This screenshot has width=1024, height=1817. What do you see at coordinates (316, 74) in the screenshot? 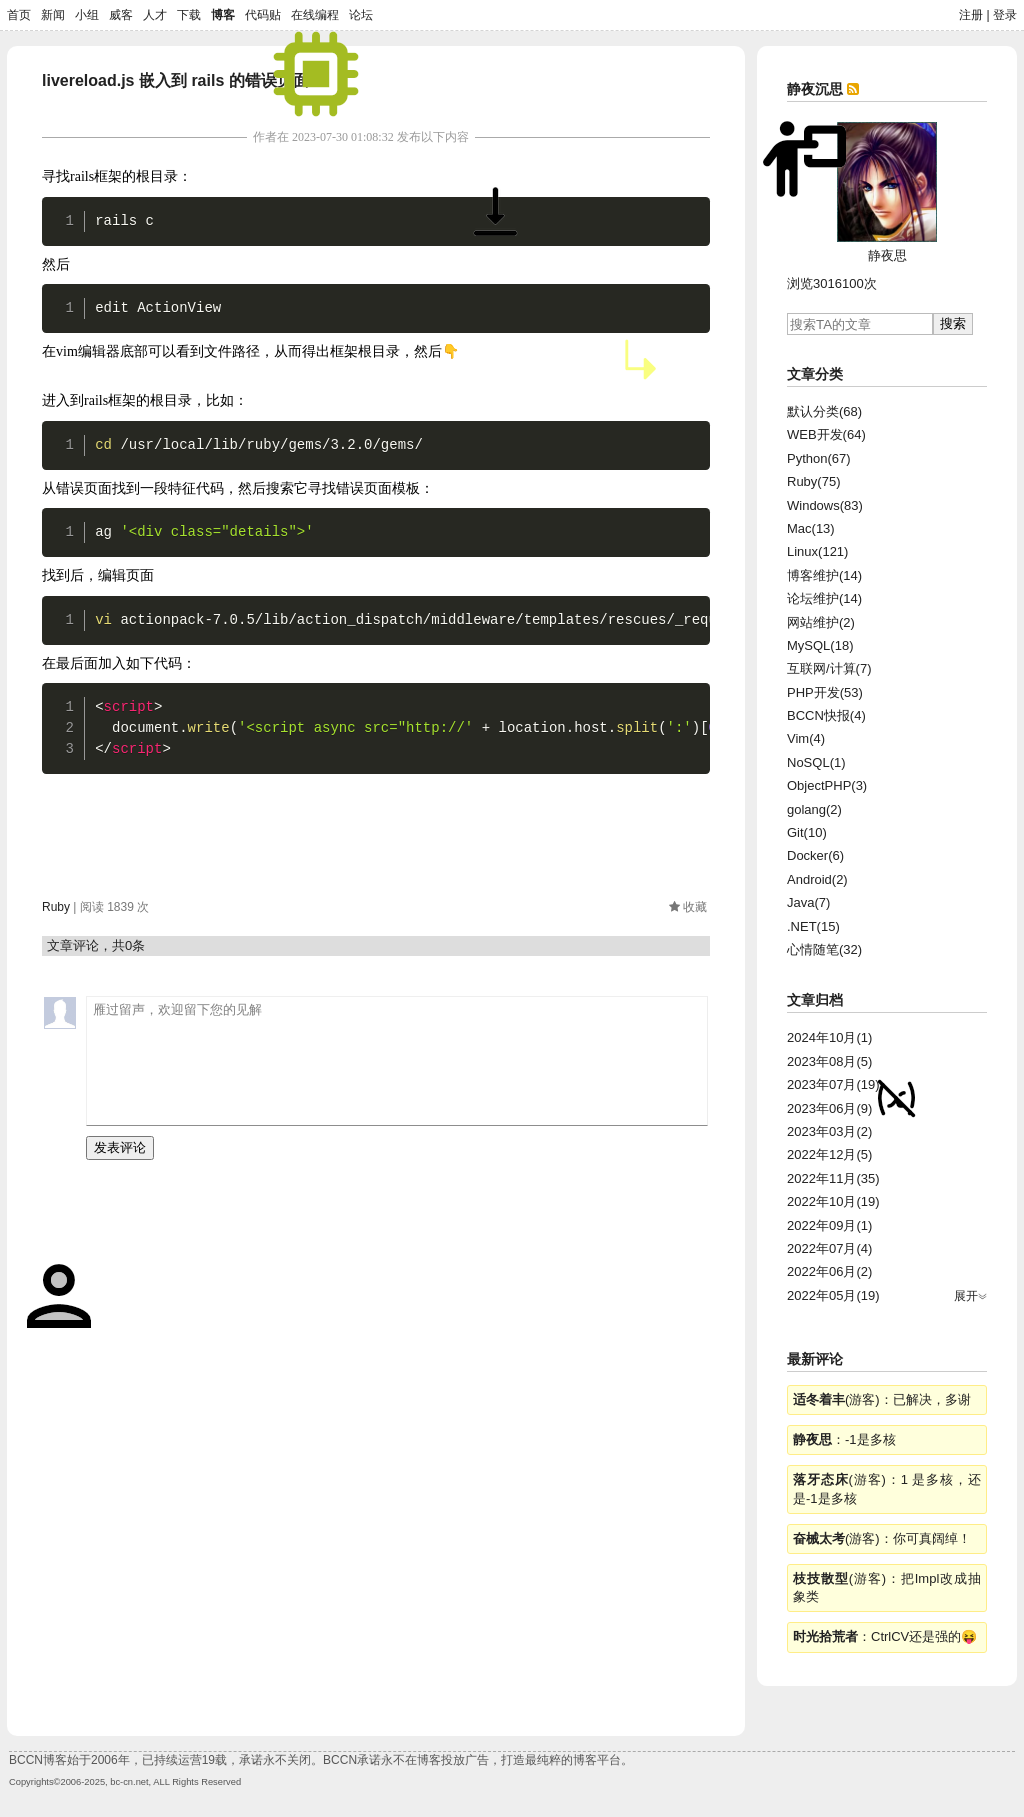
I see `view hardware or processor information` at bounding box center [316, 74].